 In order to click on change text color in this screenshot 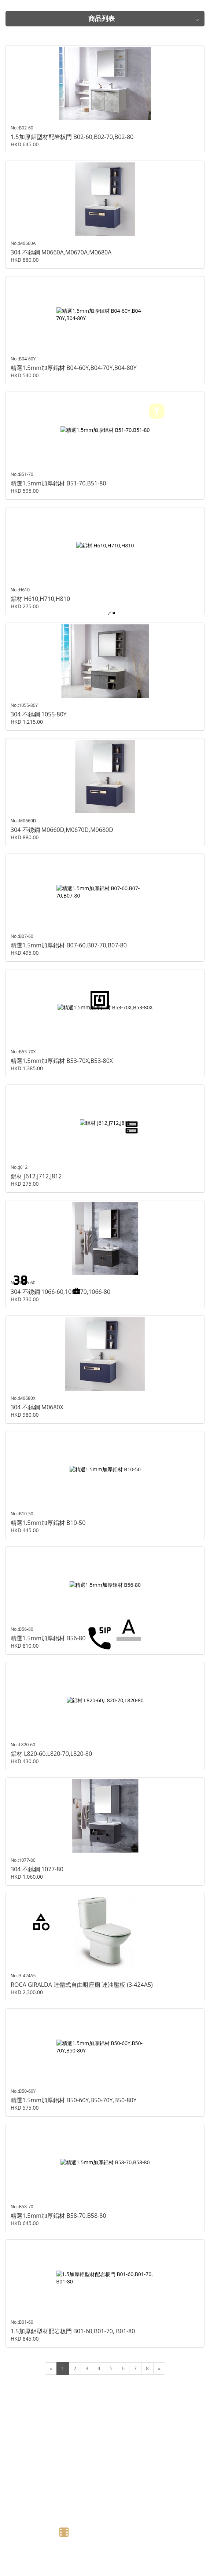, I will do `click(129, 1629)`.